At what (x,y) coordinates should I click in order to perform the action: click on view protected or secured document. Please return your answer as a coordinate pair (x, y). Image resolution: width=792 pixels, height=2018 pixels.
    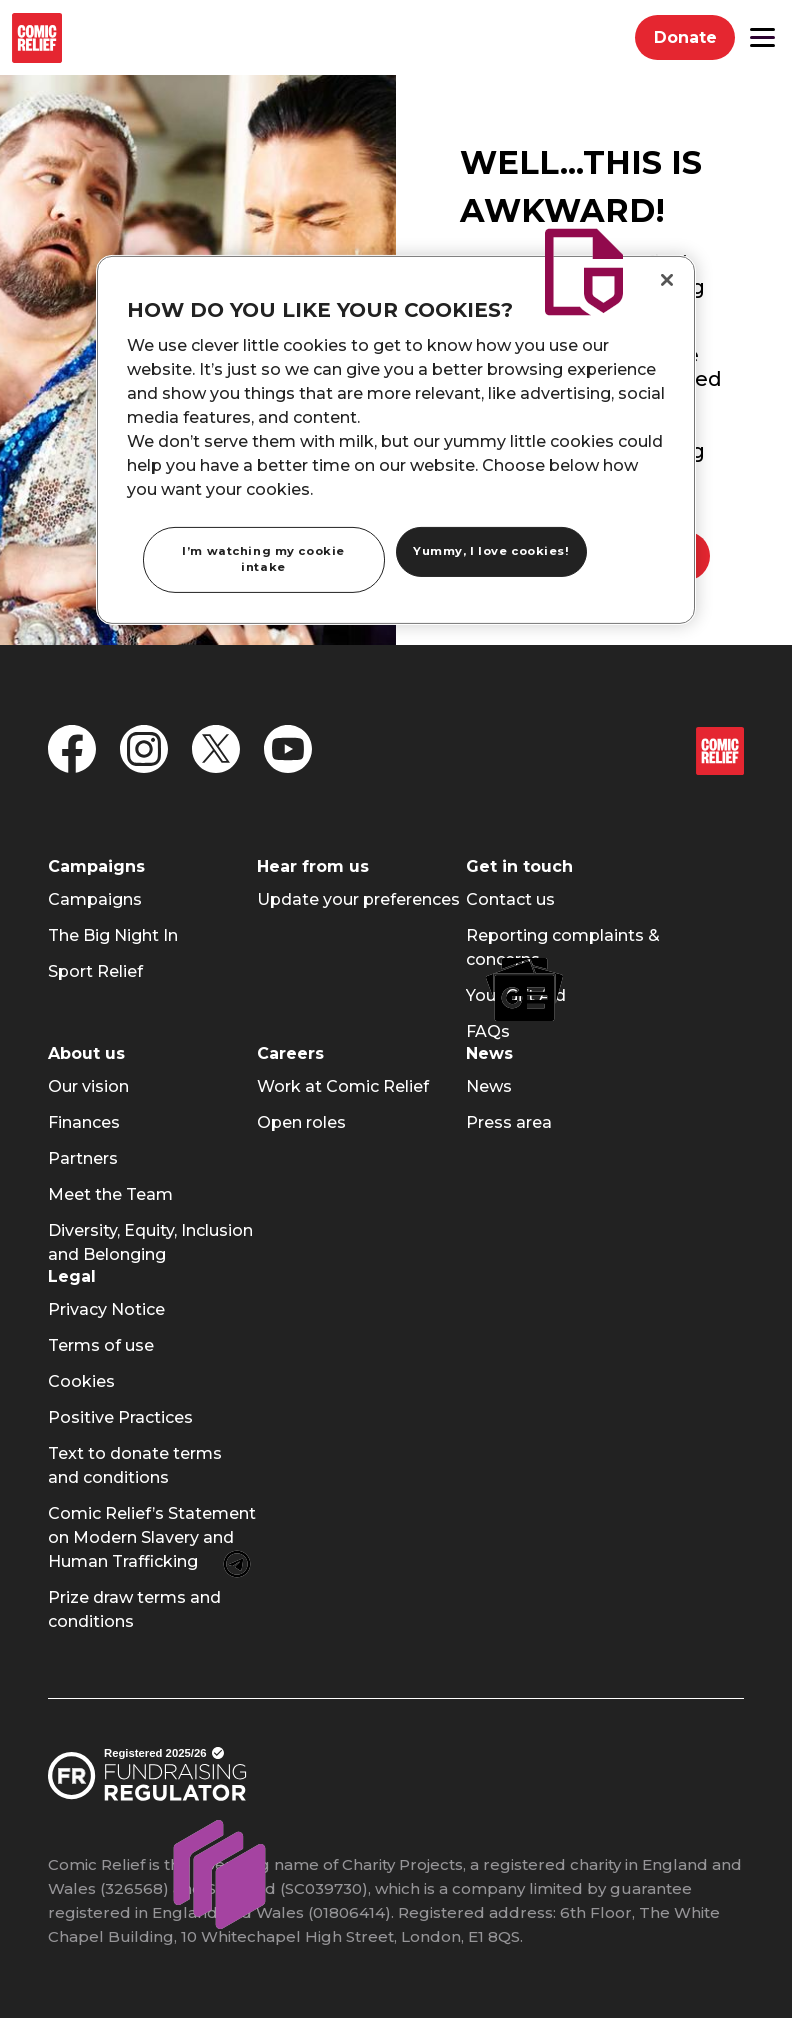
    Looking at the image, I should click on (584, 272).